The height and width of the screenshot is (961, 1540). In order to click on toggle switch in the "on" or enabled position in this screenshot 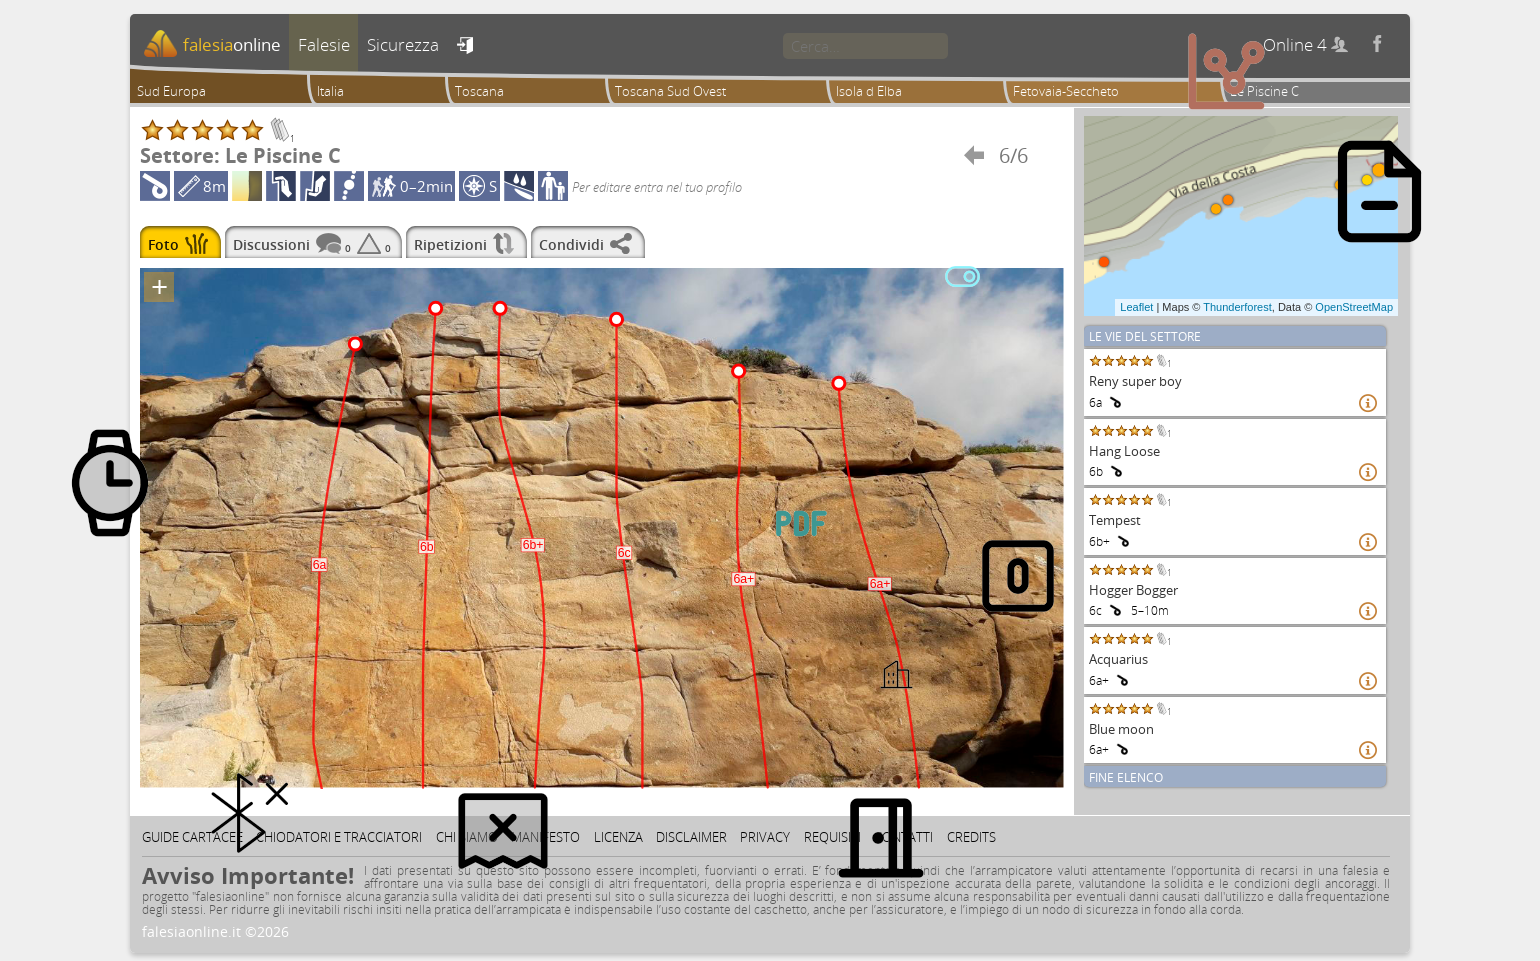, I will do `click(962, 276)`.